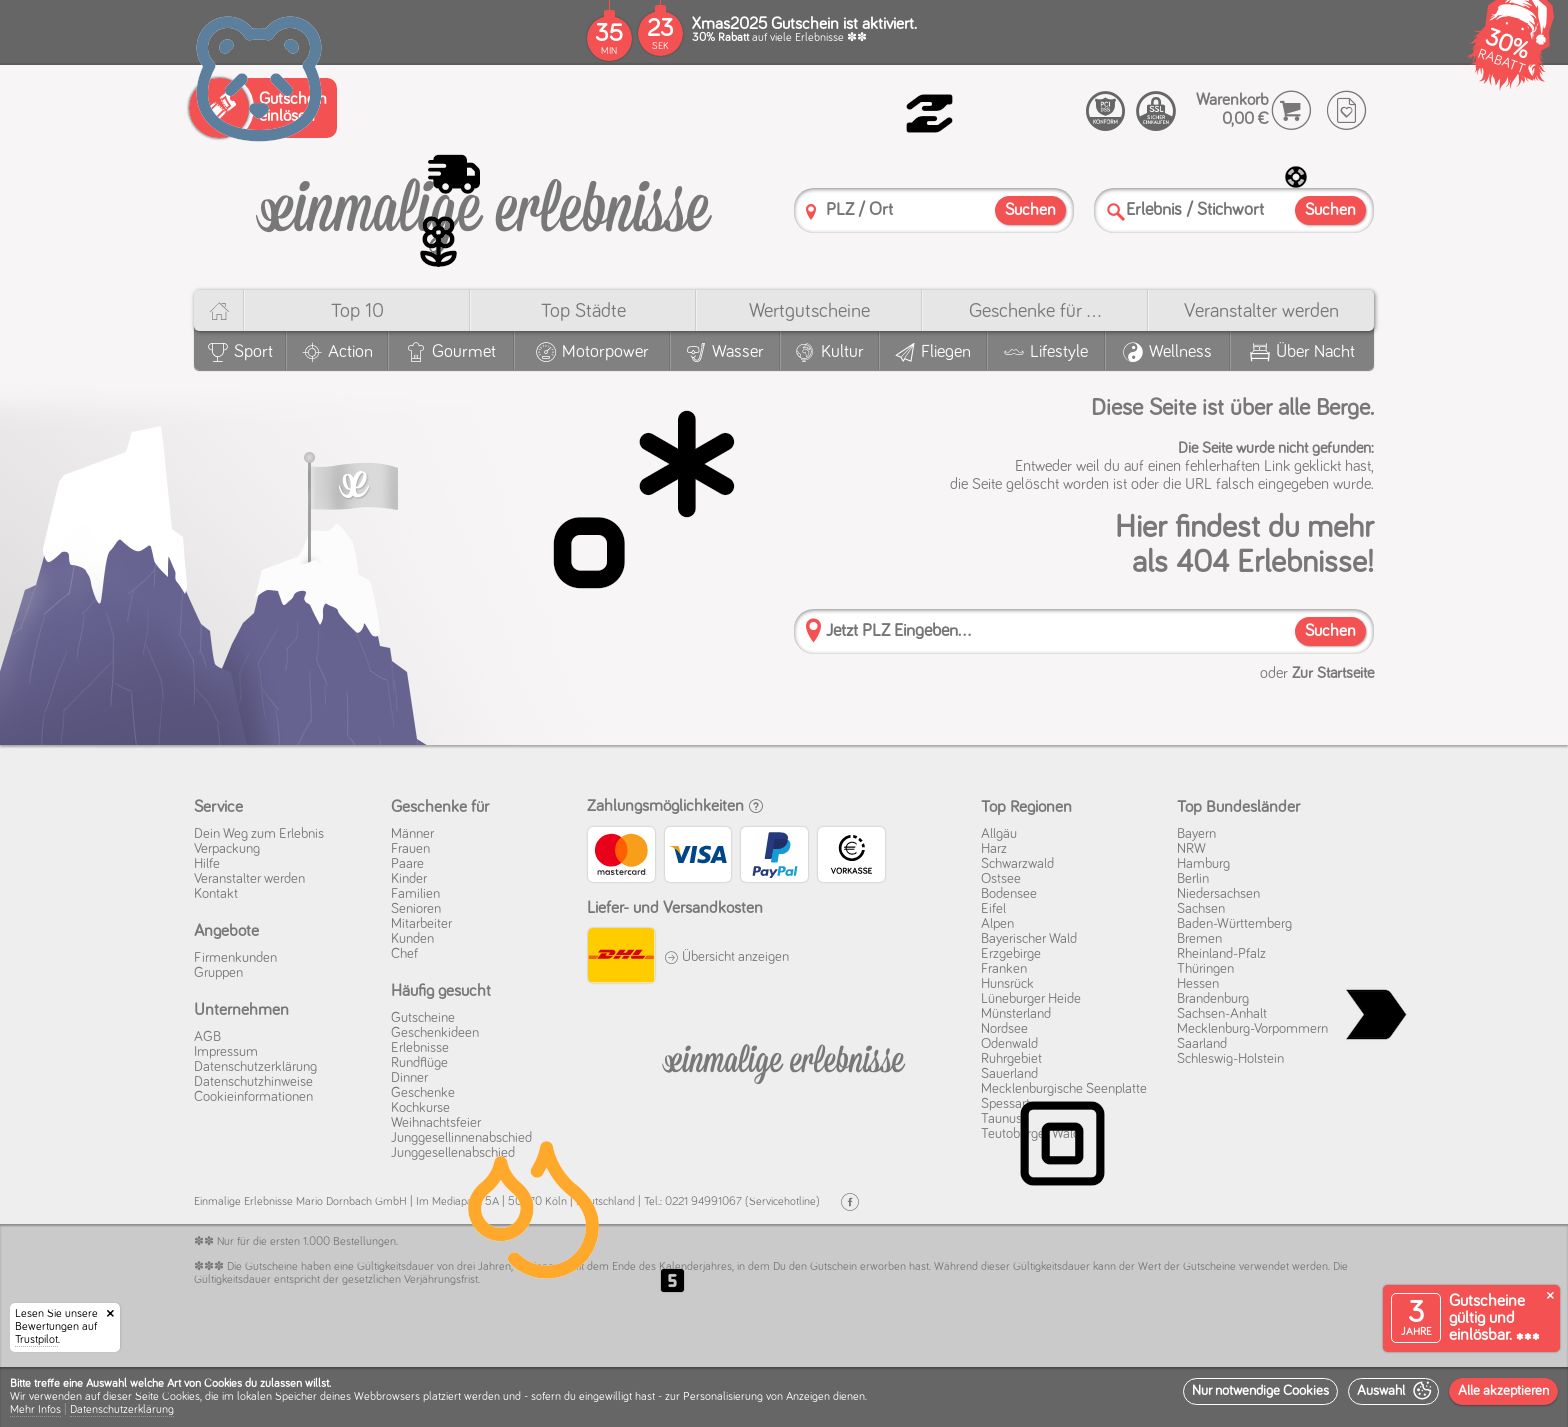  Describe the element at coordinates (533, 1206) in the screenshot. I see `indicates humidity or moisture level` at that location.